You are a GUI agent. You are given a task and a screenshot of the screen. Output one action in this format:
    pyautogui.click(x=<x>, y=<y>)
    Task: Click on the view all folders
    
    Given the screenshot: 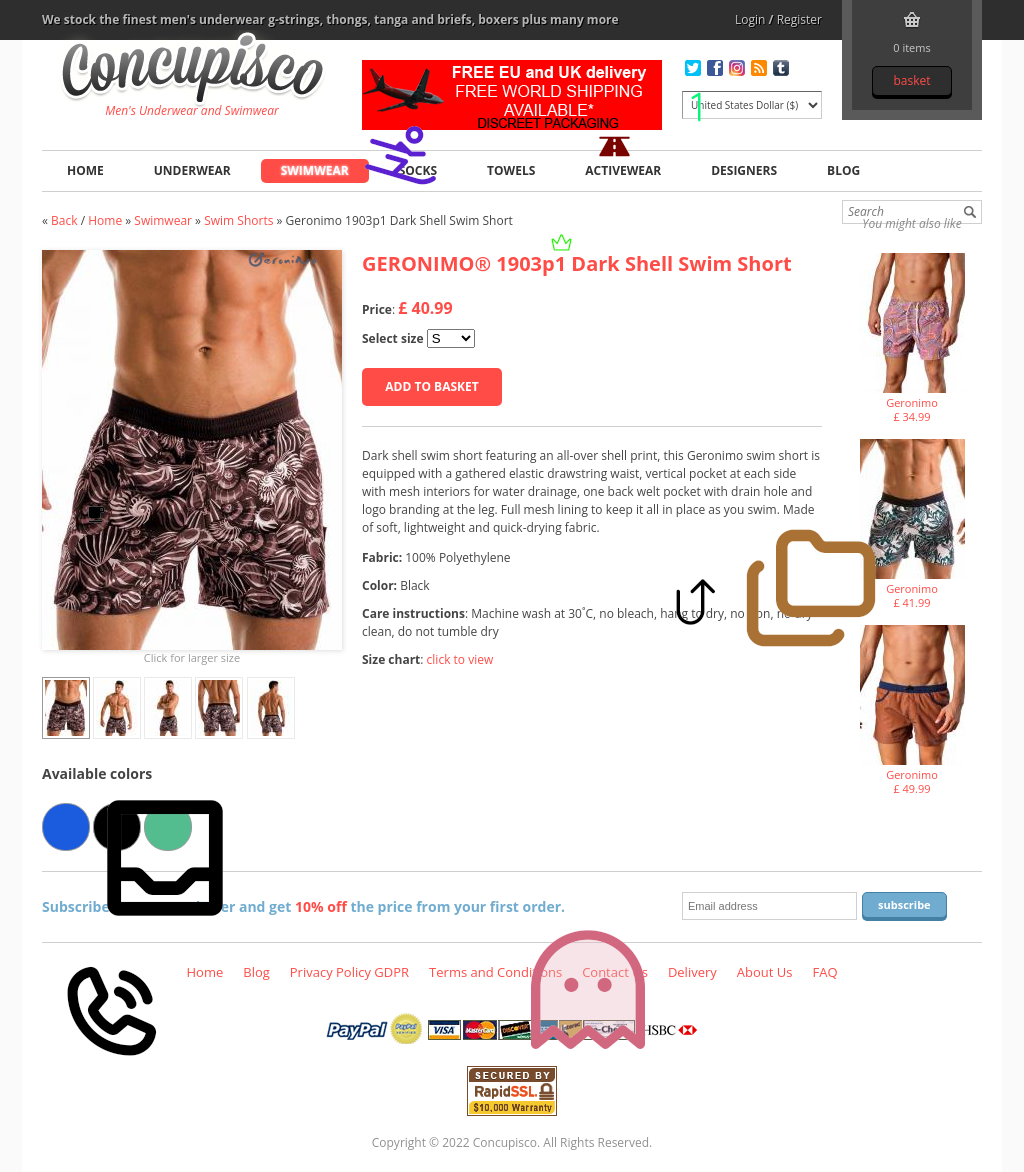 What is the action you would take?
    pyautogui.click(x=811, y=588)
    